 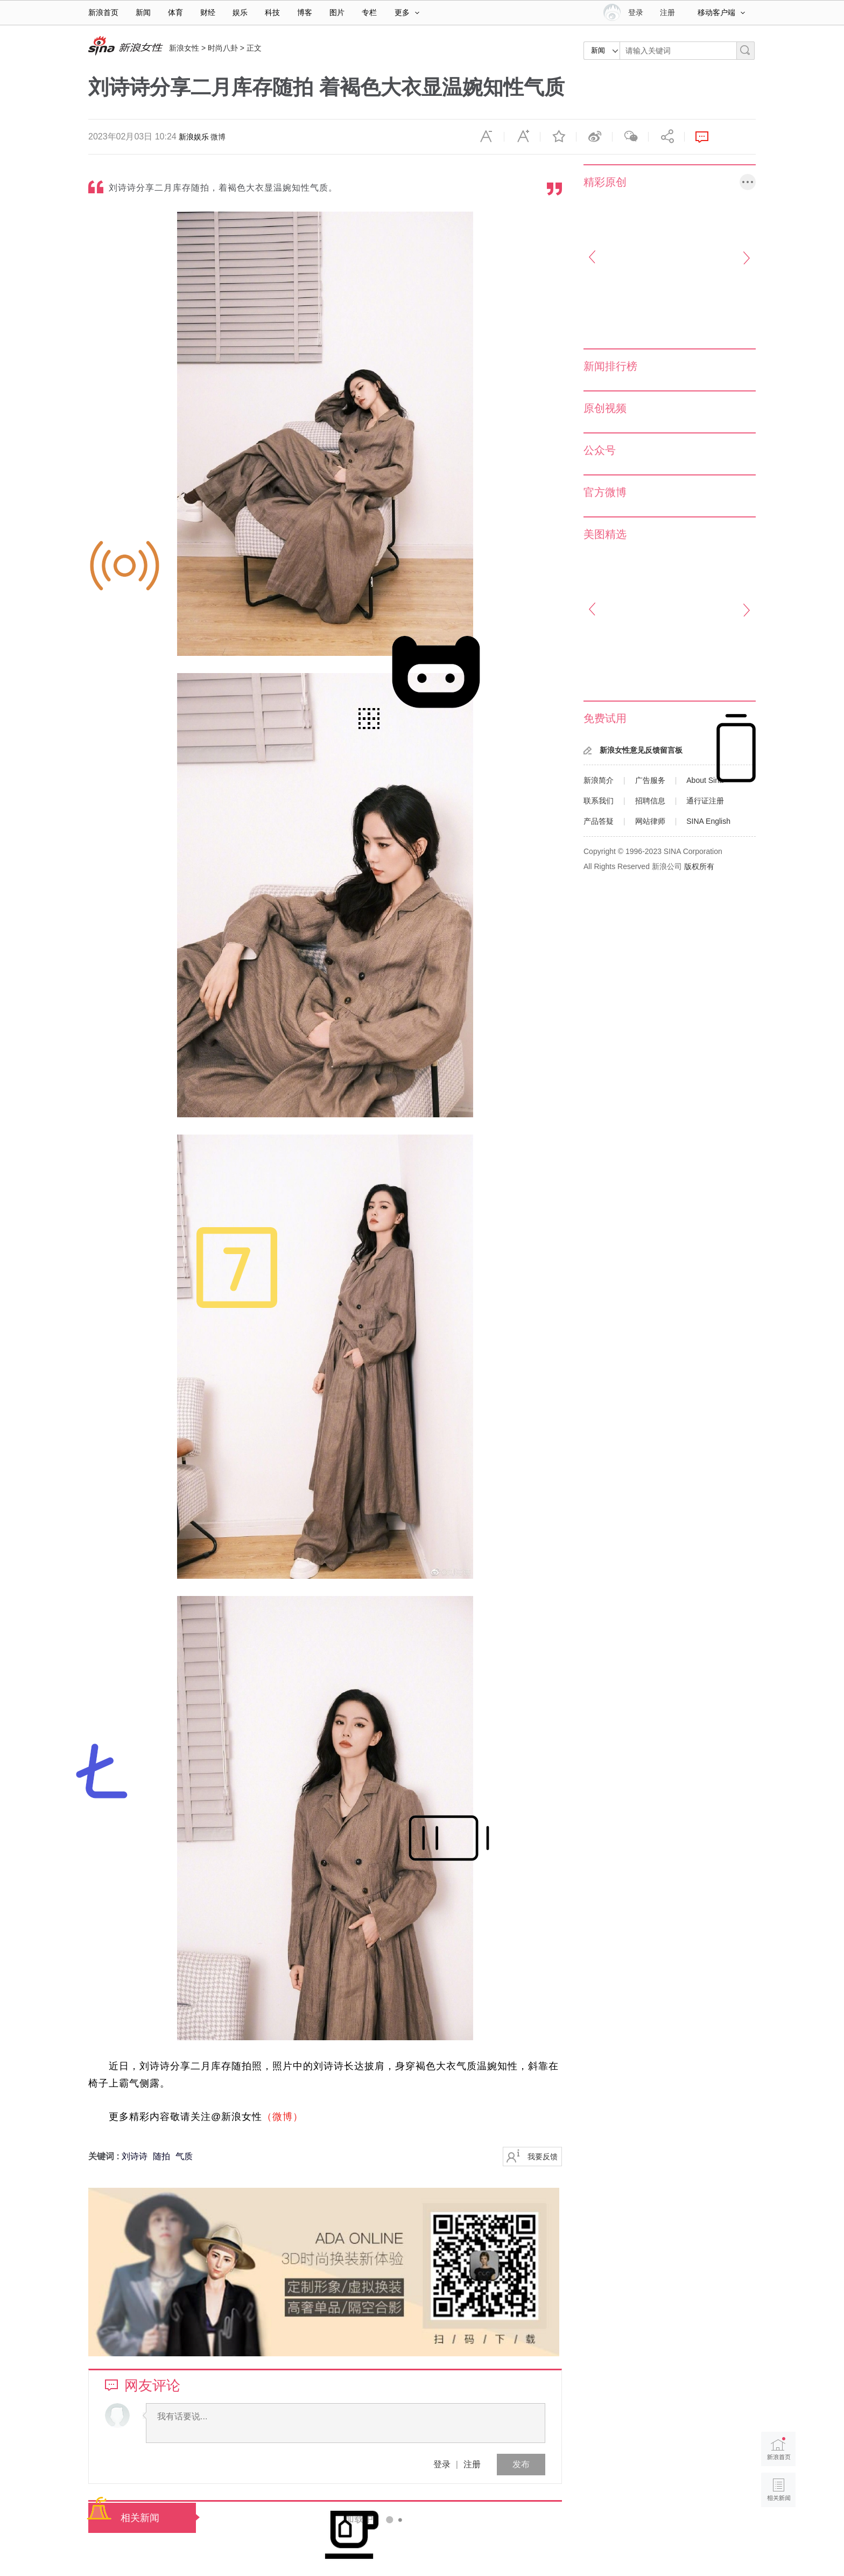 I want to click on start a live broadcast or stream, so click(x=124, y=565).